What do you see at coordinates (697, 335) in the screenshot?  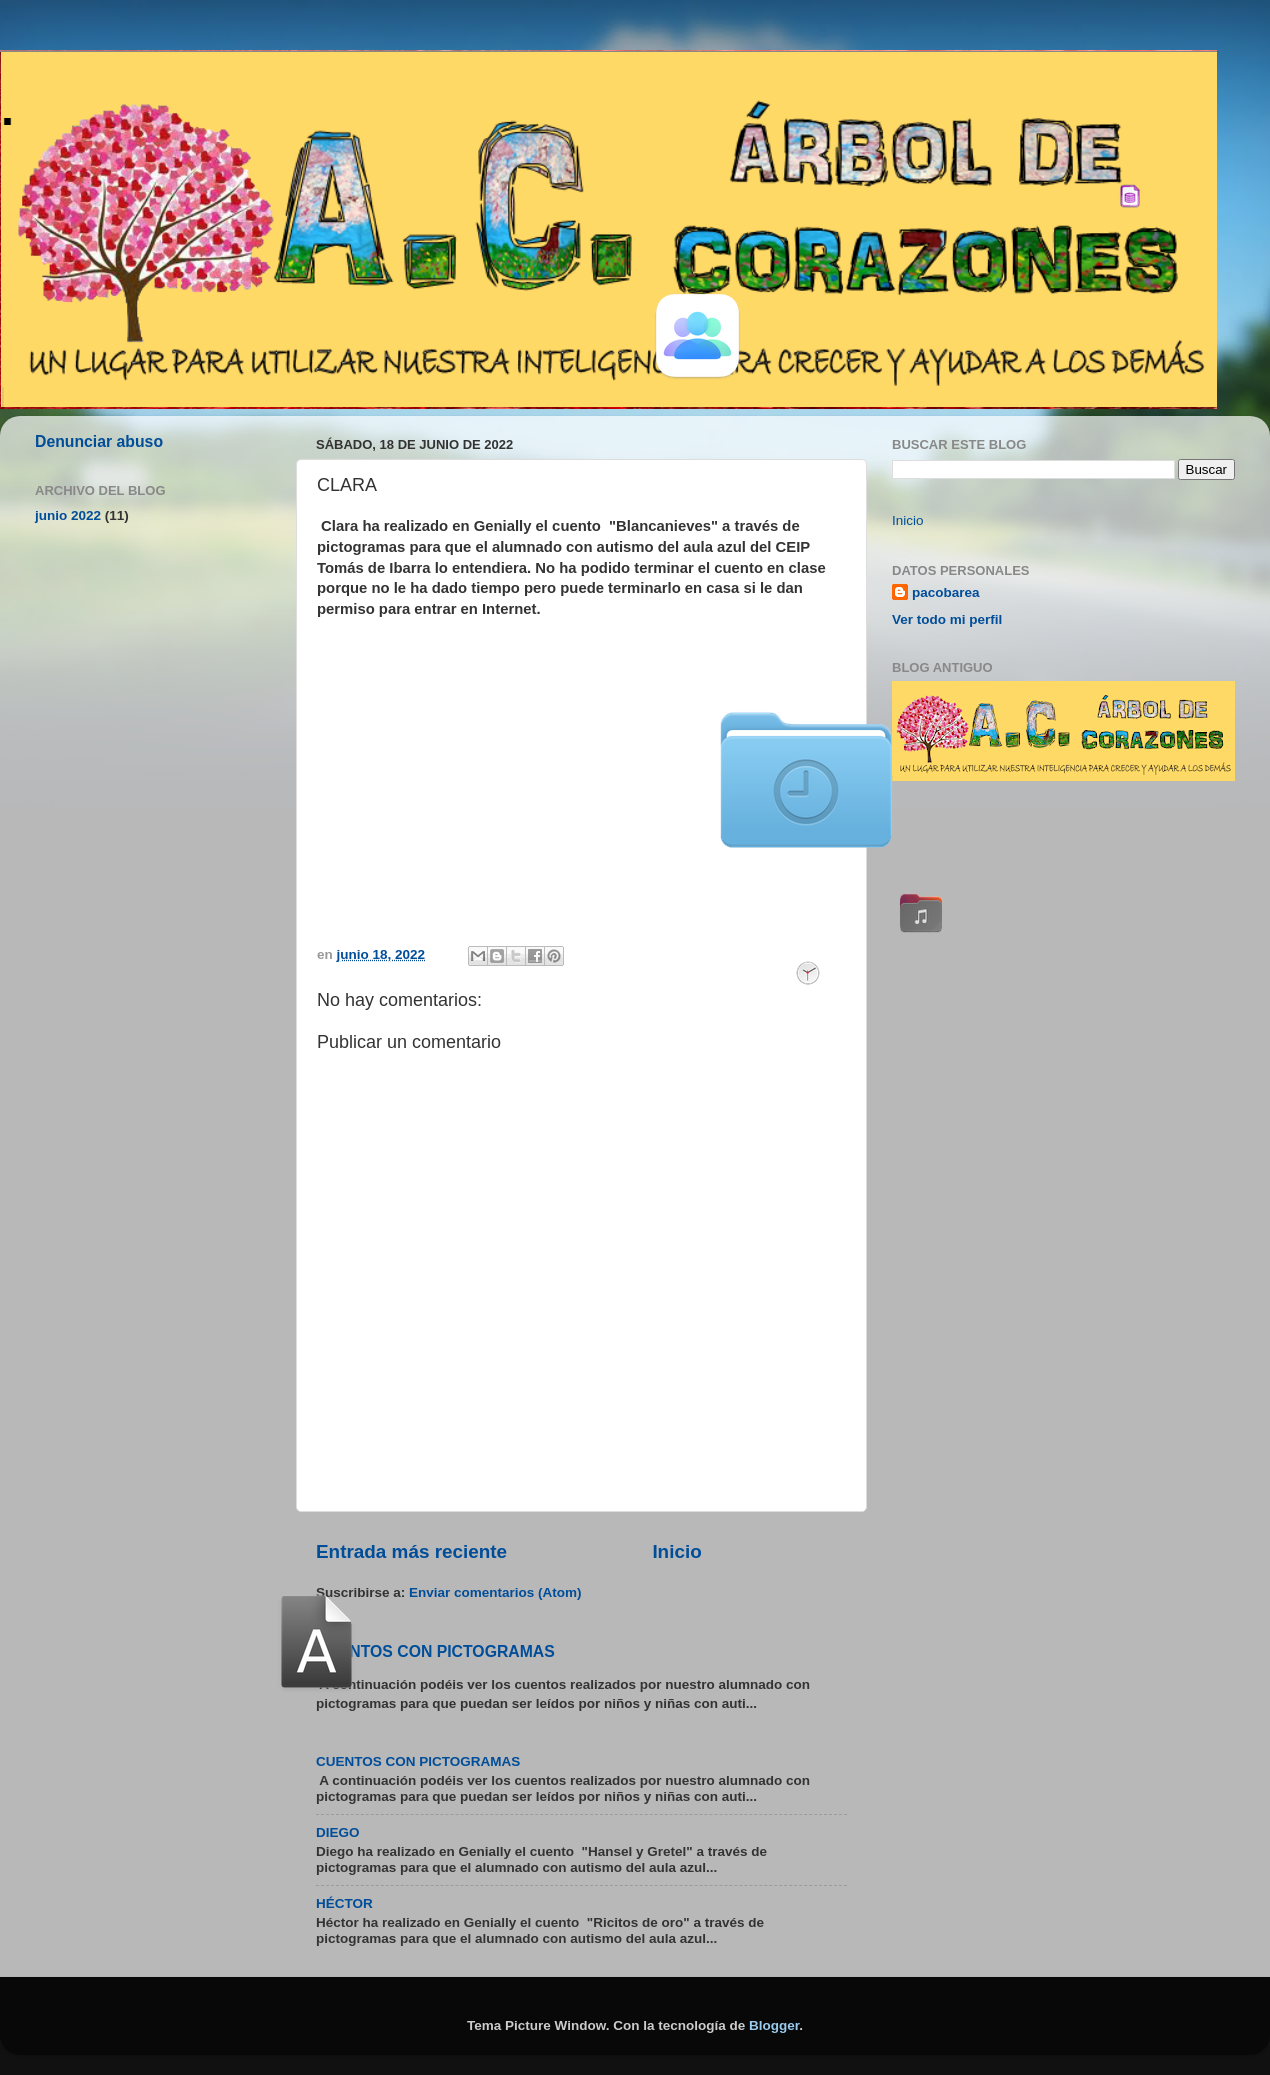 I see `access family sharing and parental control settings` at bounding box center [697, 335].